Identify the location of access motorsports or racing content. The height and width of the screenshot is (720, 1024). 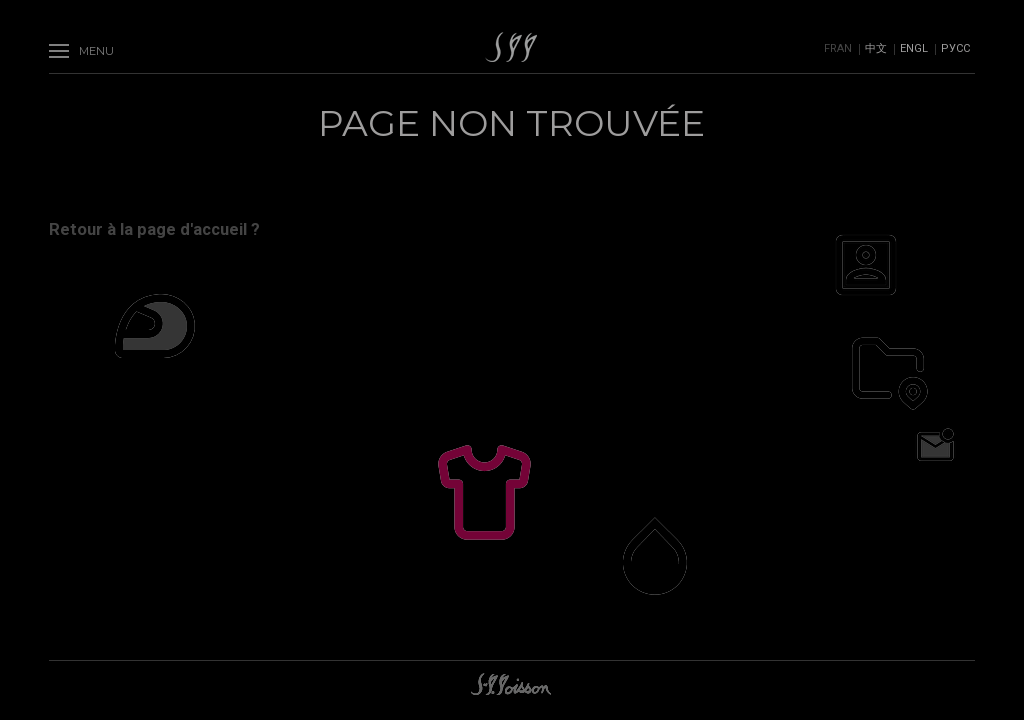
(155, 326).